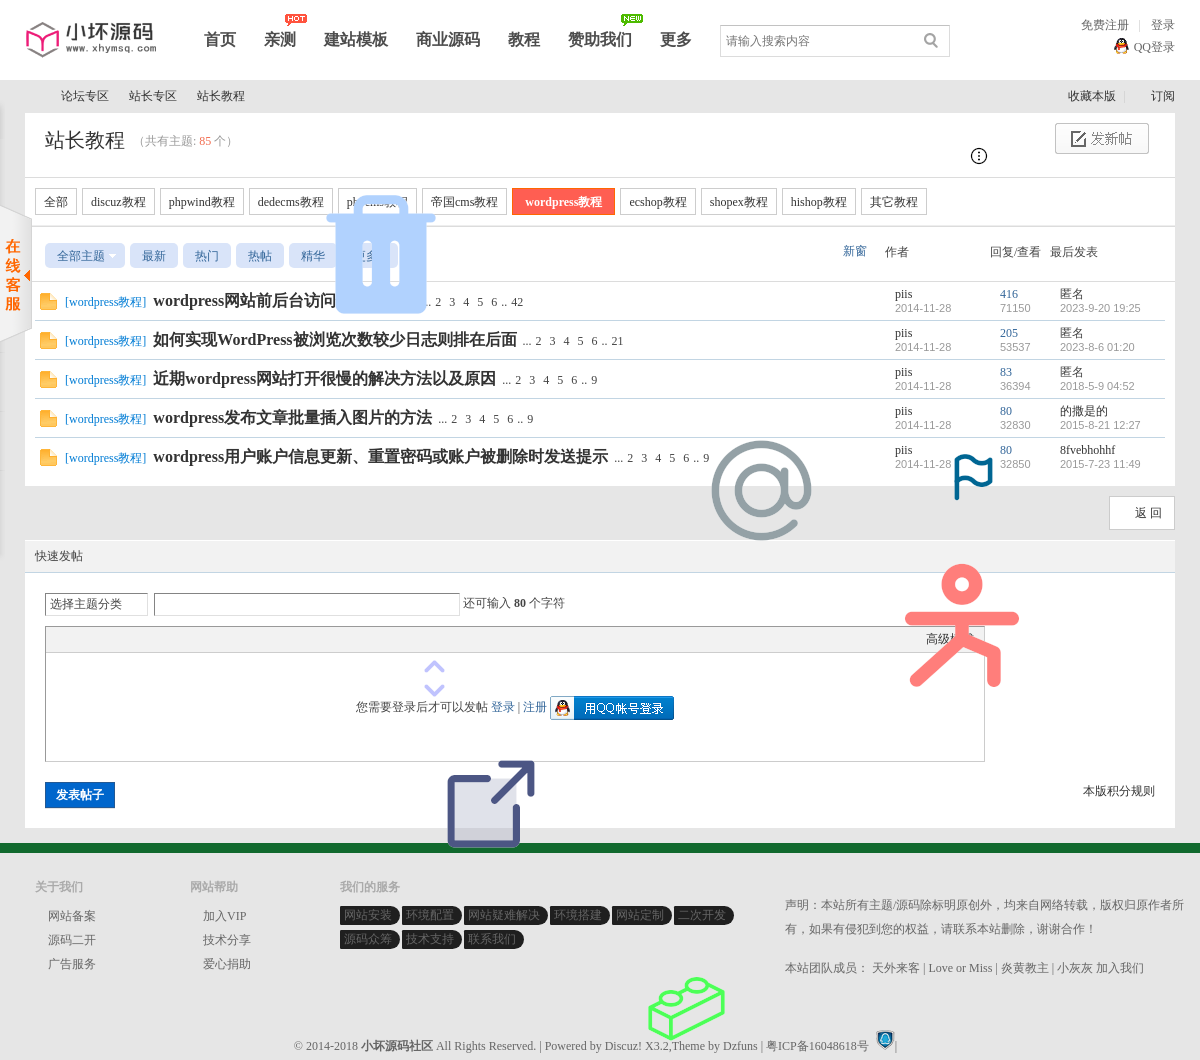 The height and width of the screenshot is (1060, 1200). Describe the element at coordinates (761, 490) in the screenshot. I see `mention a user or tag someone` at that location.